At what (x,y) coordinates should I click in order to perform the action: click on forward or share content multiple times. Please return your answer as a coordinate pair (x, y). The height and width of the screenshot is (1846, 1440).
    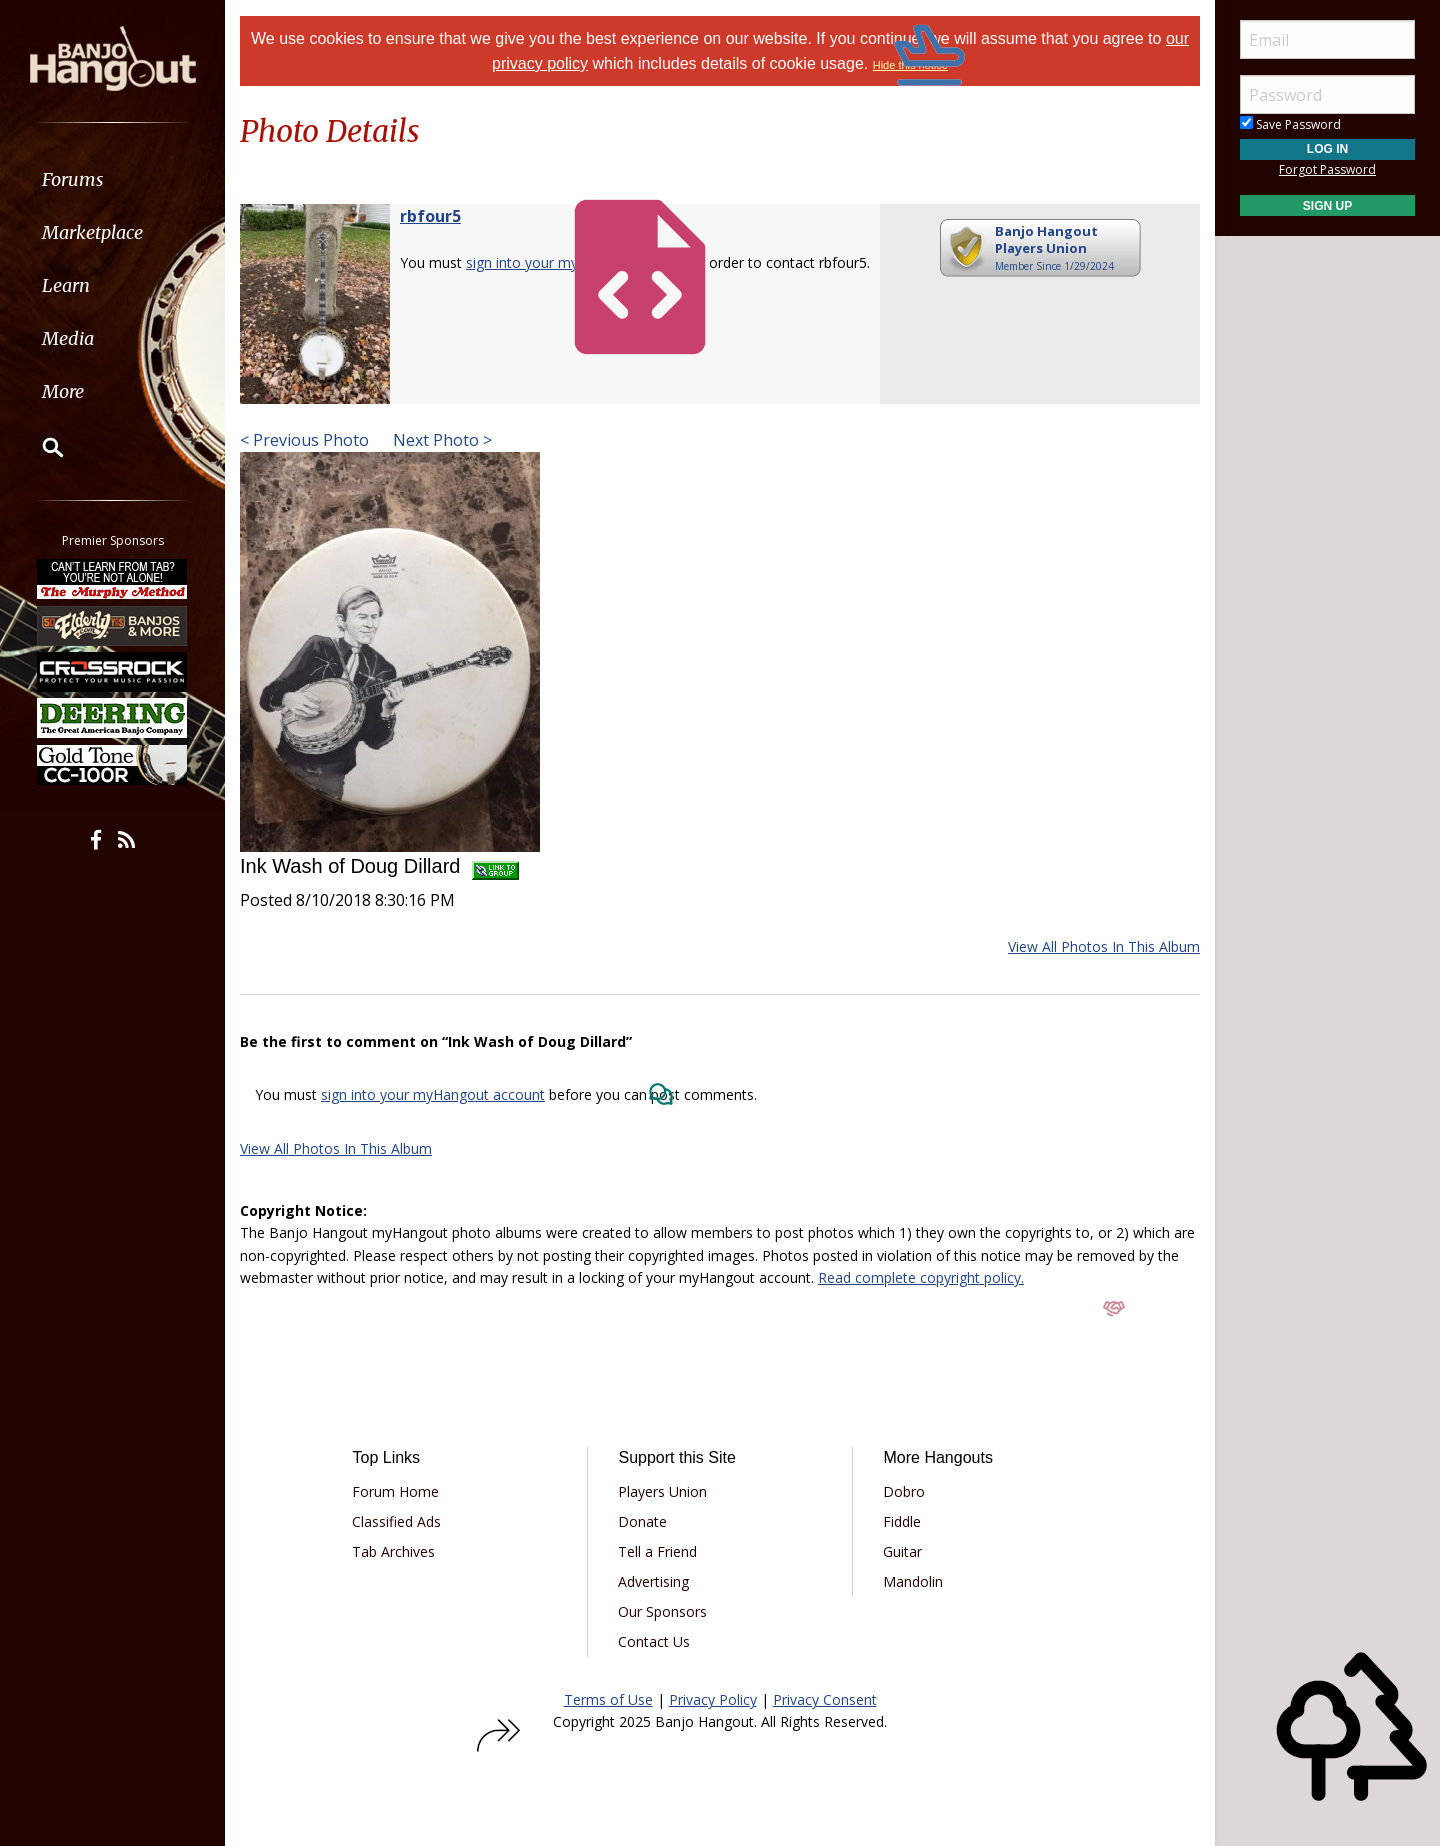
    Looking at the image, I should click on (498, 1735).